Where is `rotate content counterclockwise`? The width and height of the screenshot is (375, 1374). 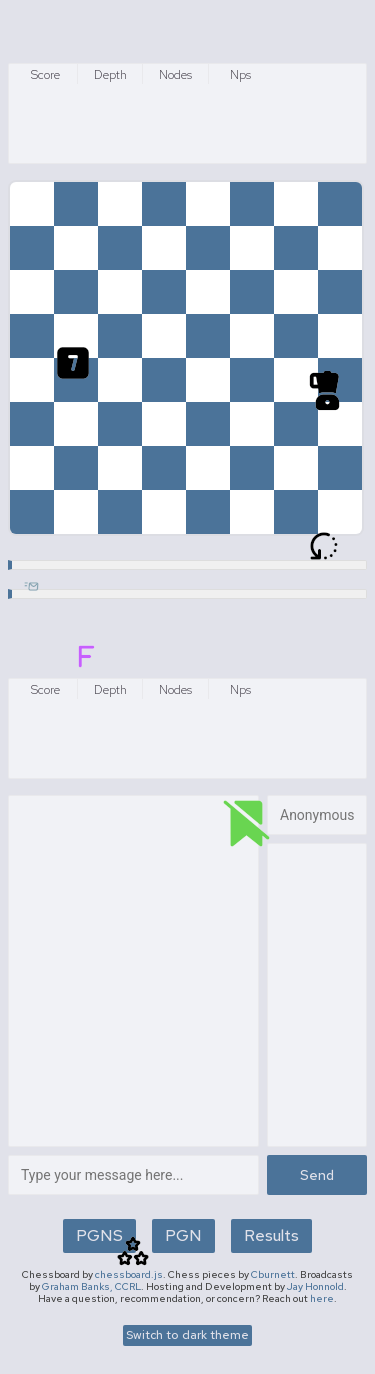
rotate content counterclockwise is located at coordinates (324, 546).